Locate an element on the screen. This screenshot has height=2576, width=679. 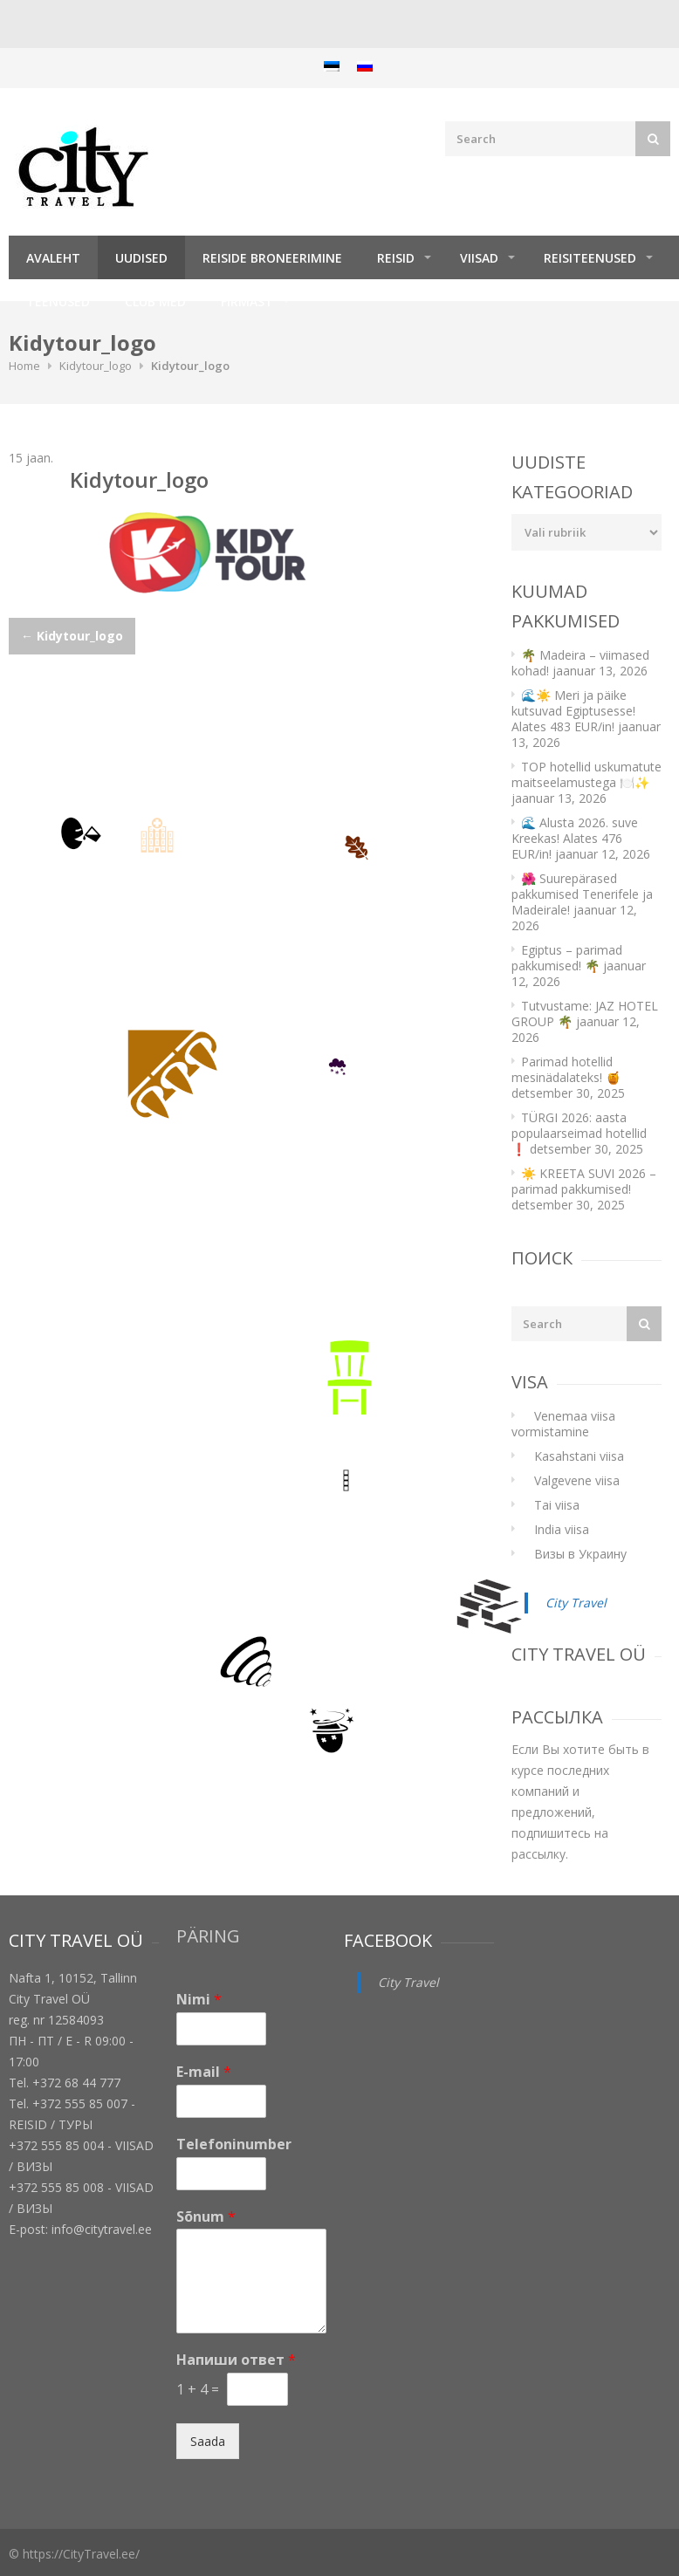
activate tornado or vortex ability in game is located at coordinates (247, 1662).